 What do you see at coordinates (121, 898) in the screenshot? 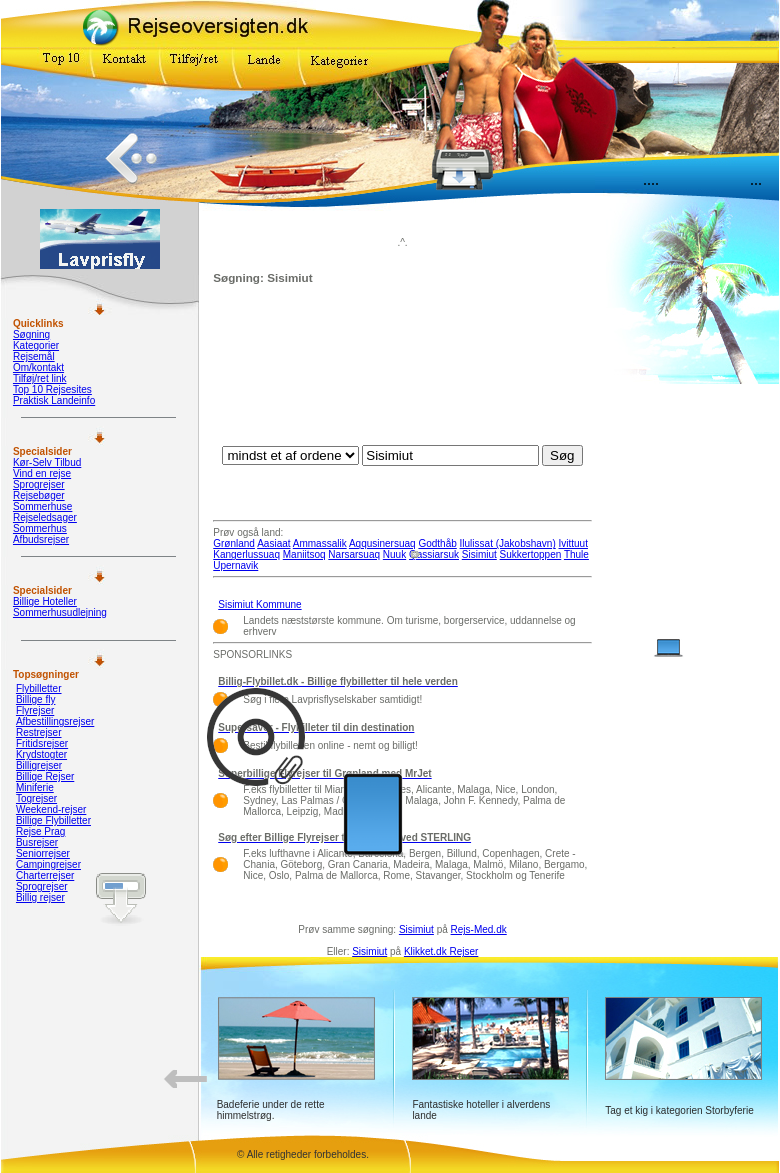
I see `access your downloads folder` at bounding box center [121, 898].